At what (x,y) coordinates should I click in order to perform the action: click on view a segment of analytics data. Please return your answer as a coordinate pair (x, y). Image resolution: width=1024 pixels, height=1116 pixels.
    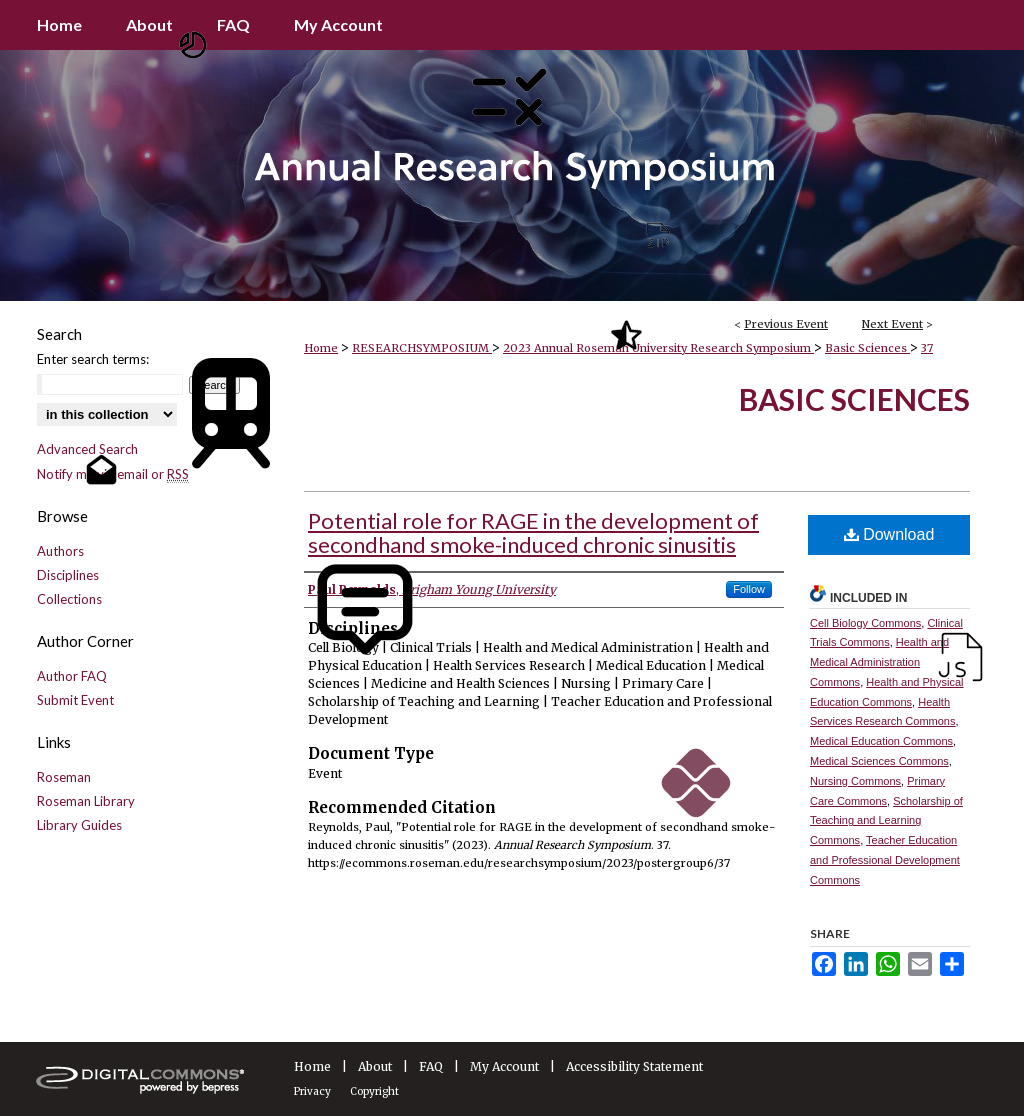
    Looking at the image, I should click on (193, 45).